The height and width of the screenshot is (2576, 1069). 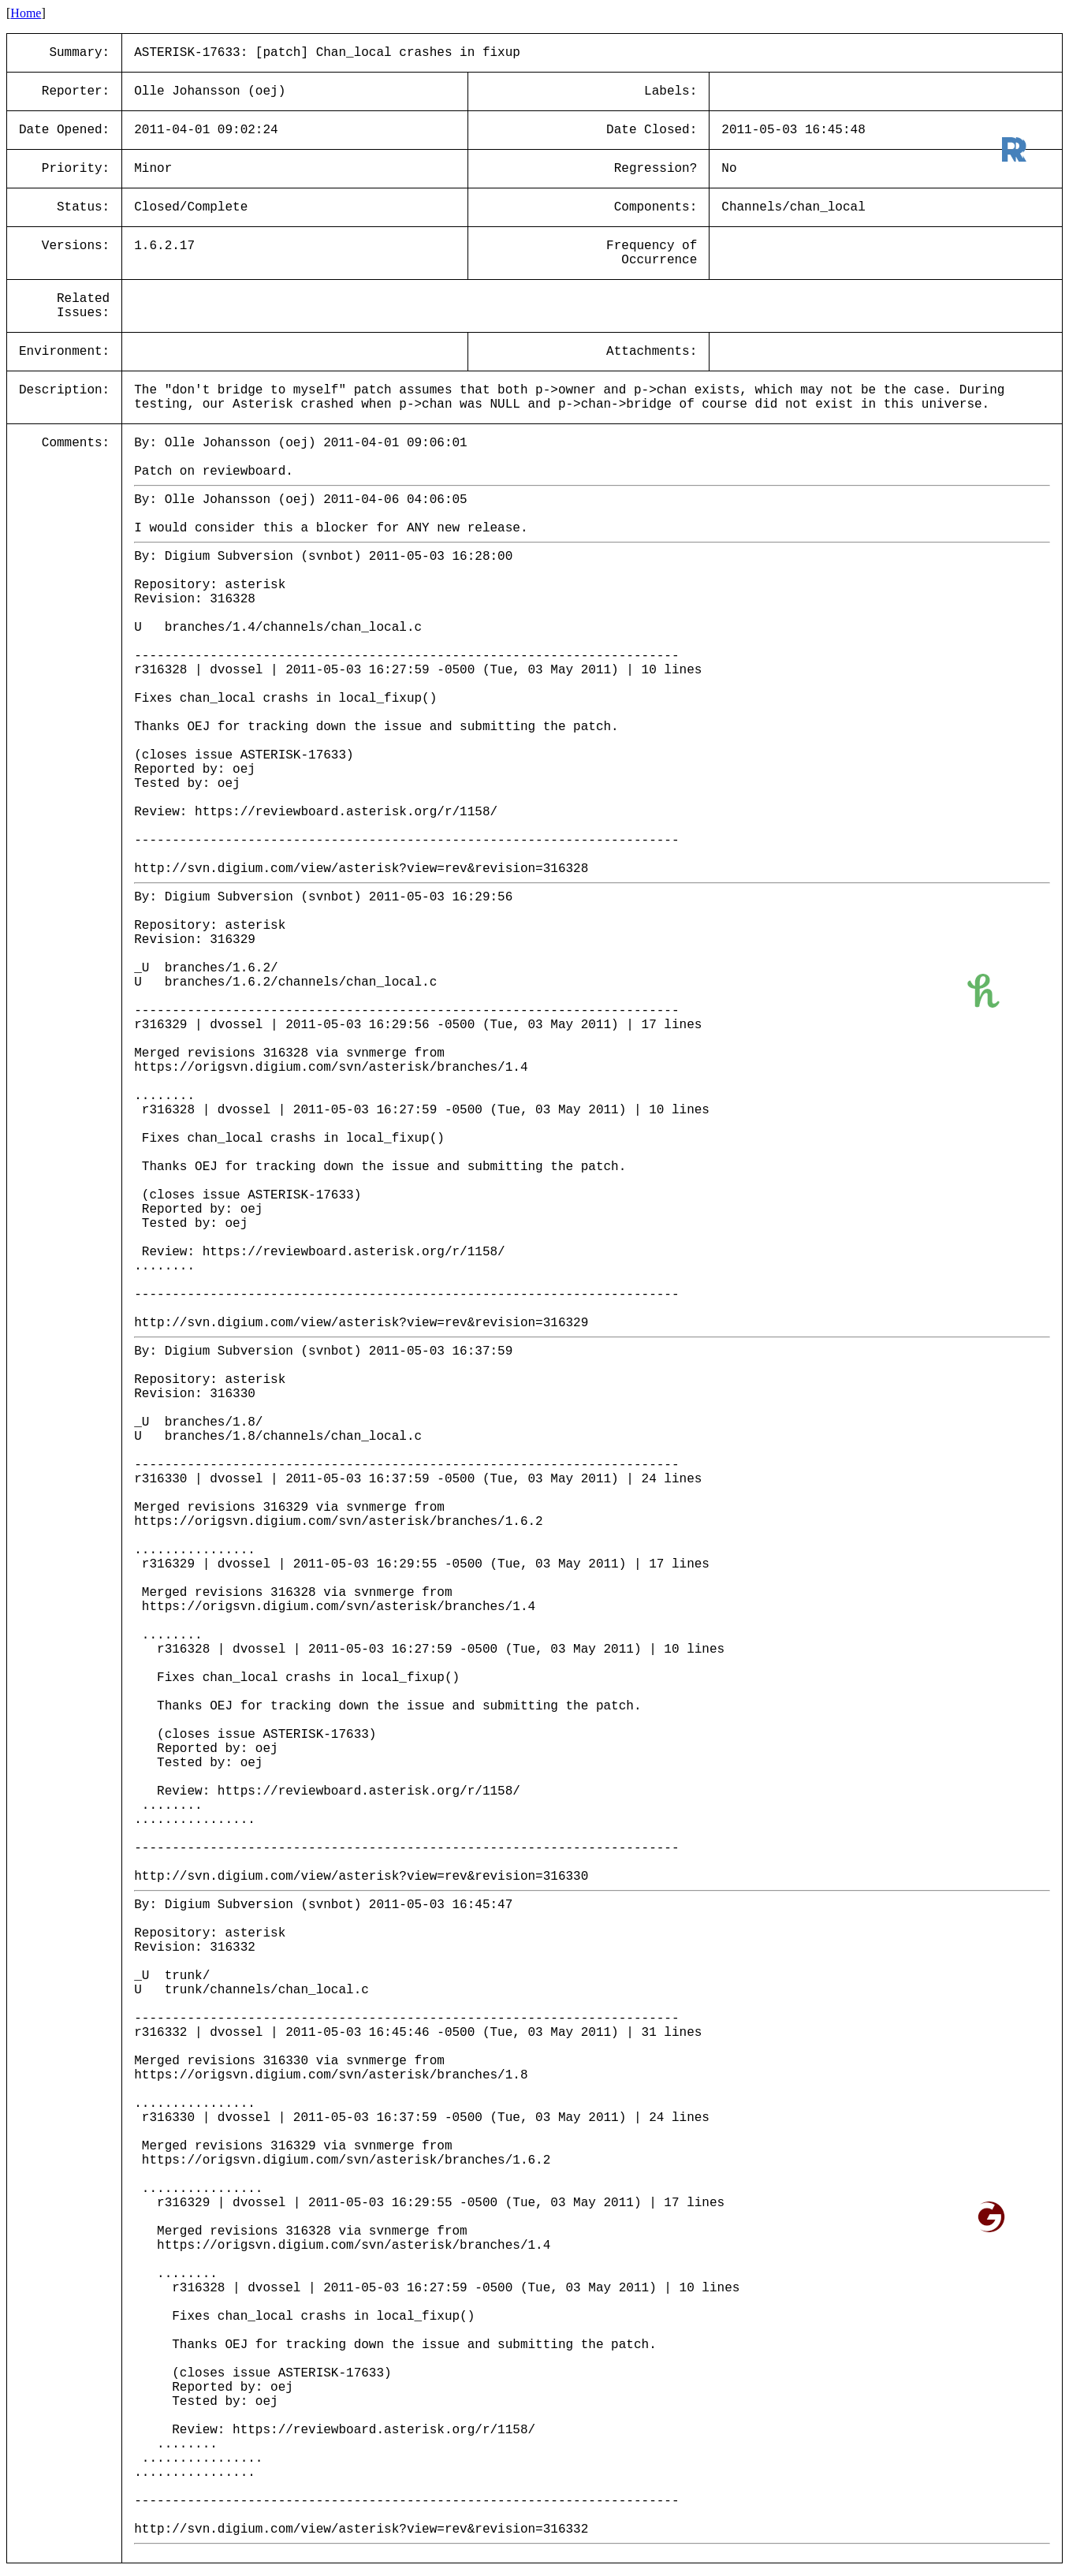 What do you see at coordinates (1014, 149) in the screenshot?
I see `remedy entertainment company logo` at bounding box center [1014, 149].